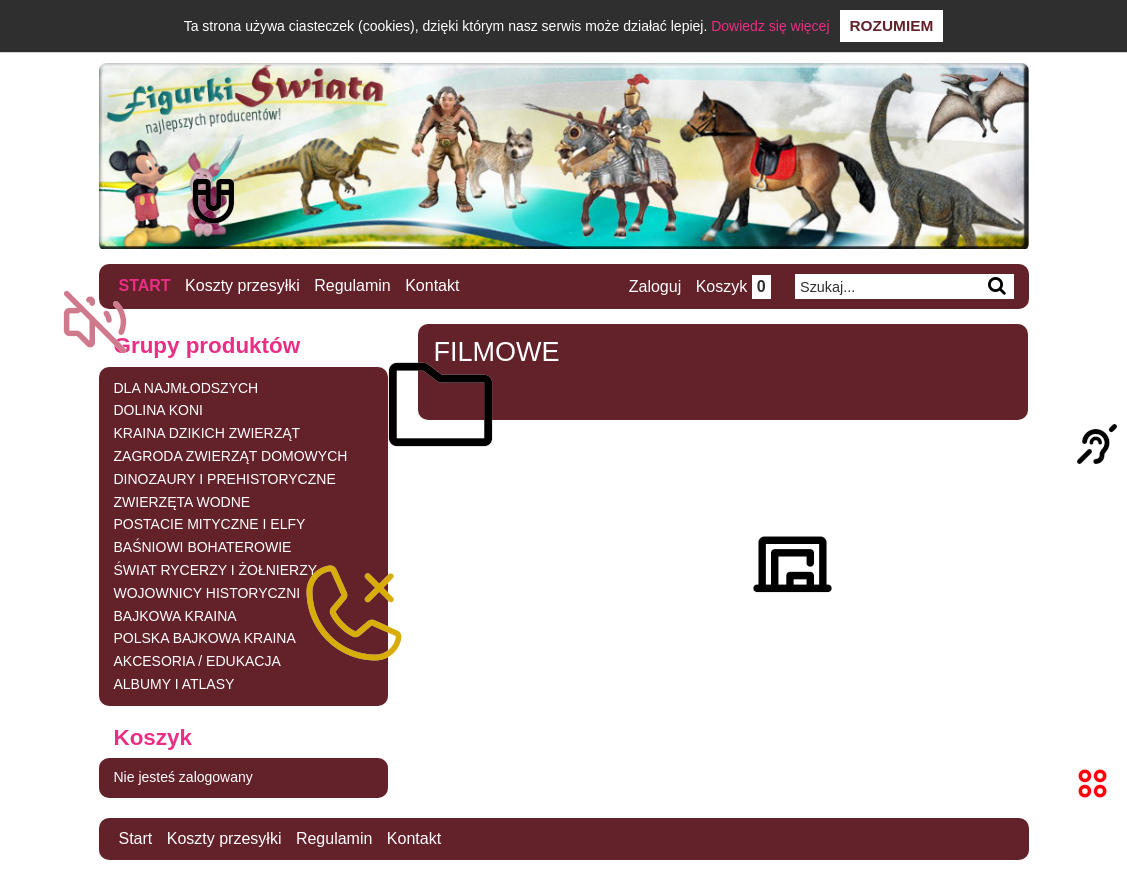 This screenshot has width=1127, height=875. Describe the element at coordinates (213, 199) in the screenshot. I see `activate magnetic selection or snapping tool` at that location.